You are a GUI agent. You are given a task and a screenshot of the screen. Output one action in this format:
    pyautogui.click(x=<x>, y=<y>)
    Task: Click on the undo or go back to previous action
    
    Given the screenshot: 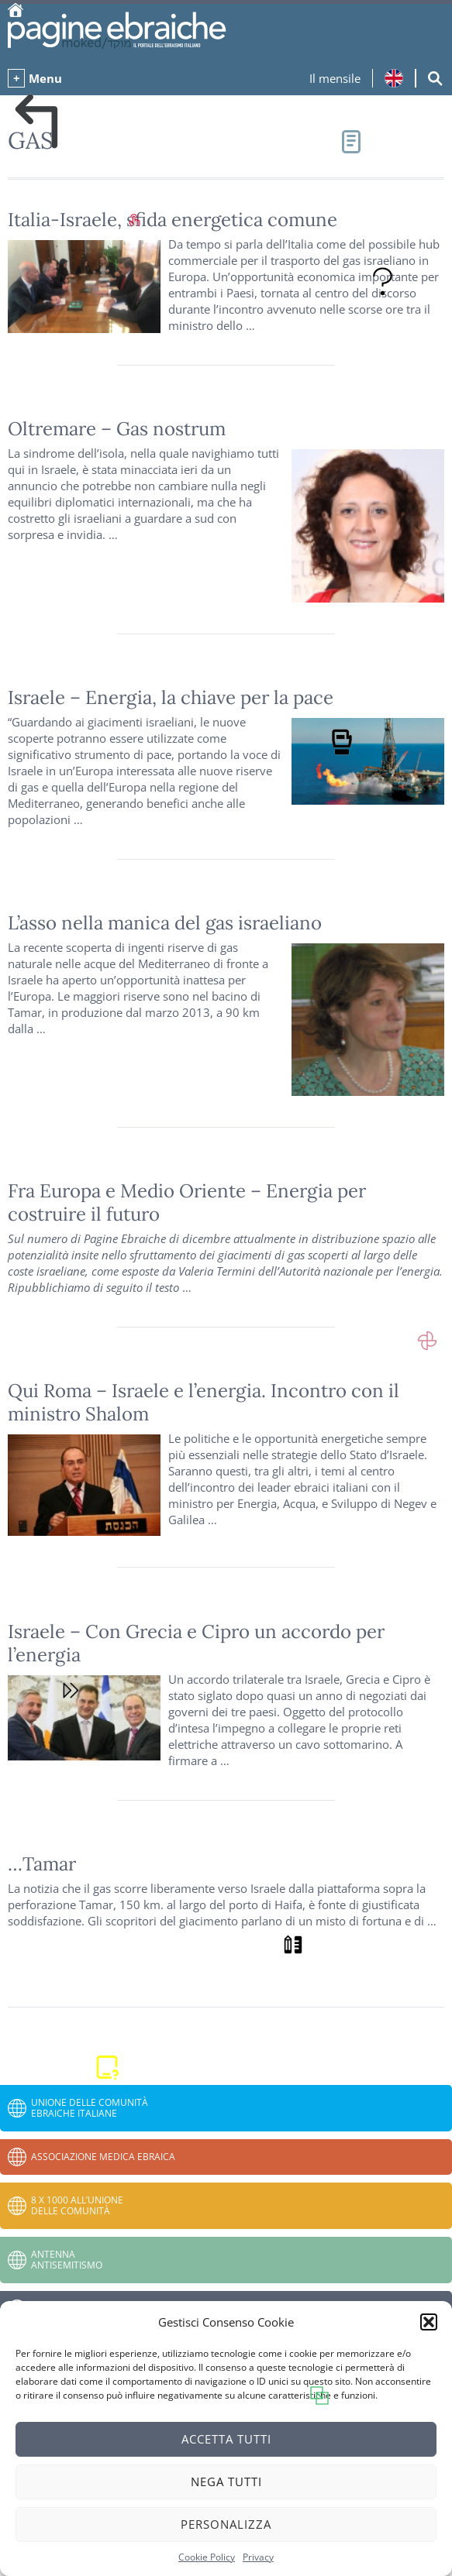 What is the action you would take?
    pyautogui.click(x=38, y=121)
    